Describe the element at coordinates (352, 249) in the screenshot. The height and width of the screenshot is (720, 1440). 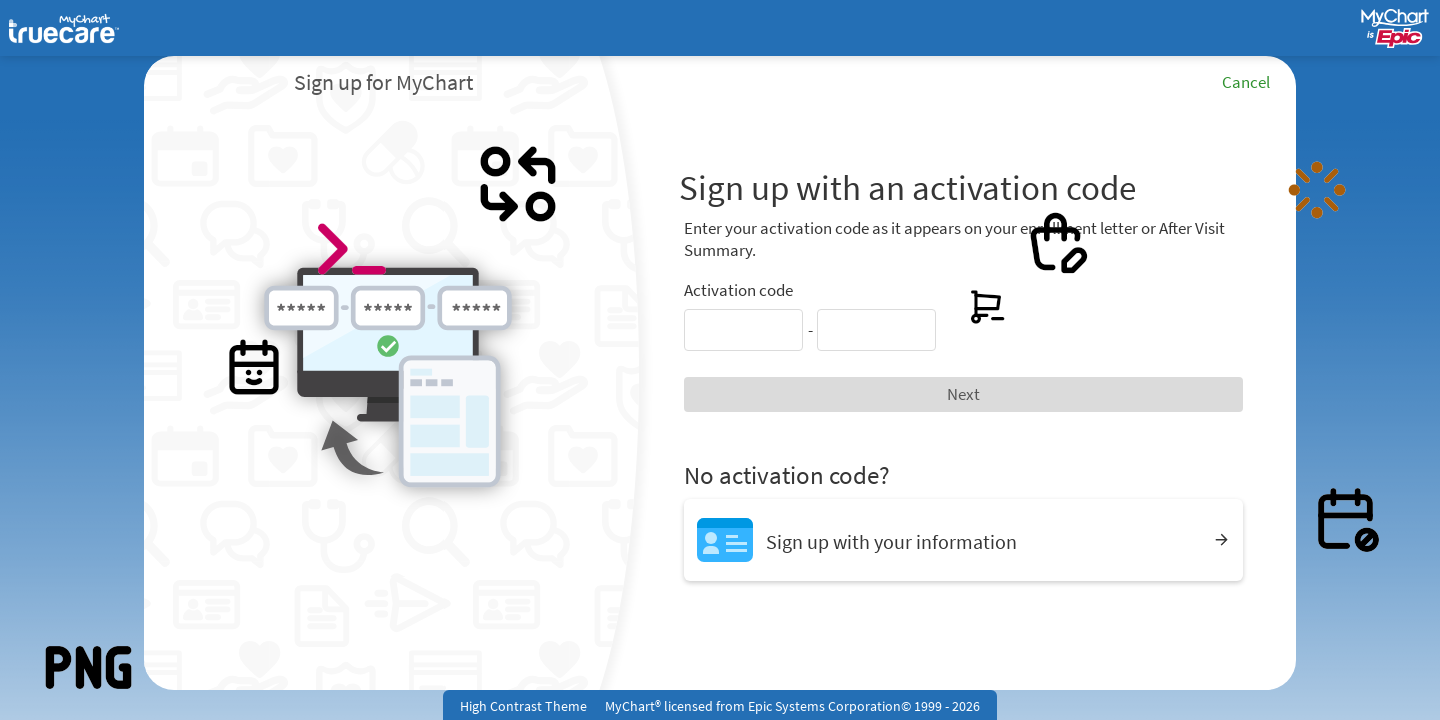
I see `open command line or terminal` at that location.